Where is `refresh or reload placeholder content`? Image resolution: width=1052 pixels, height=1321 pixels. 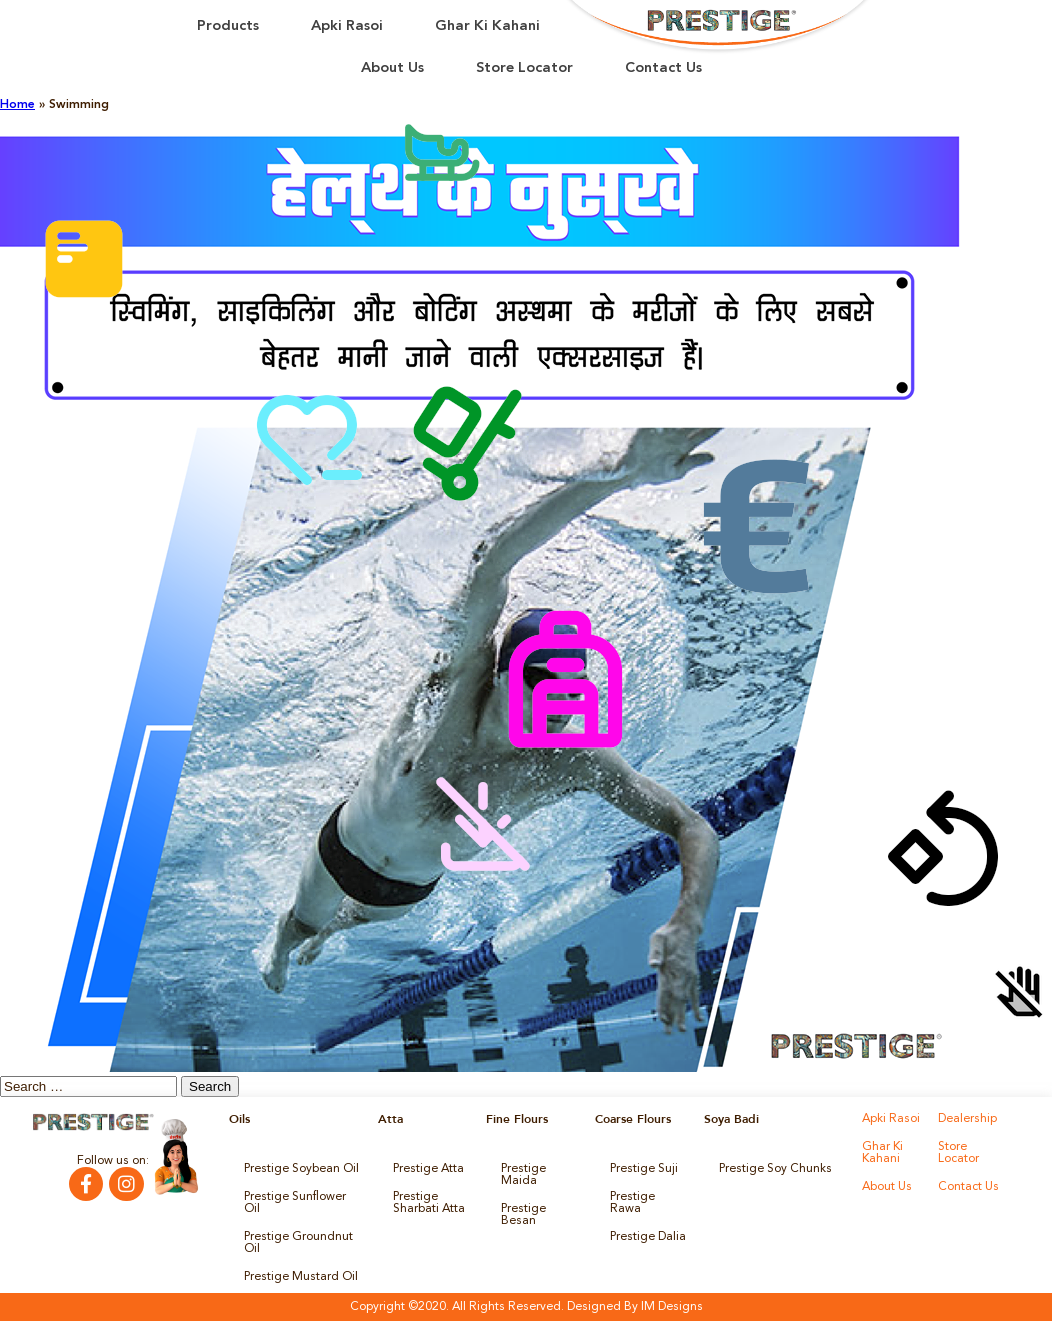 refresh or reload placeholder content is located at coordinates (943, 851).